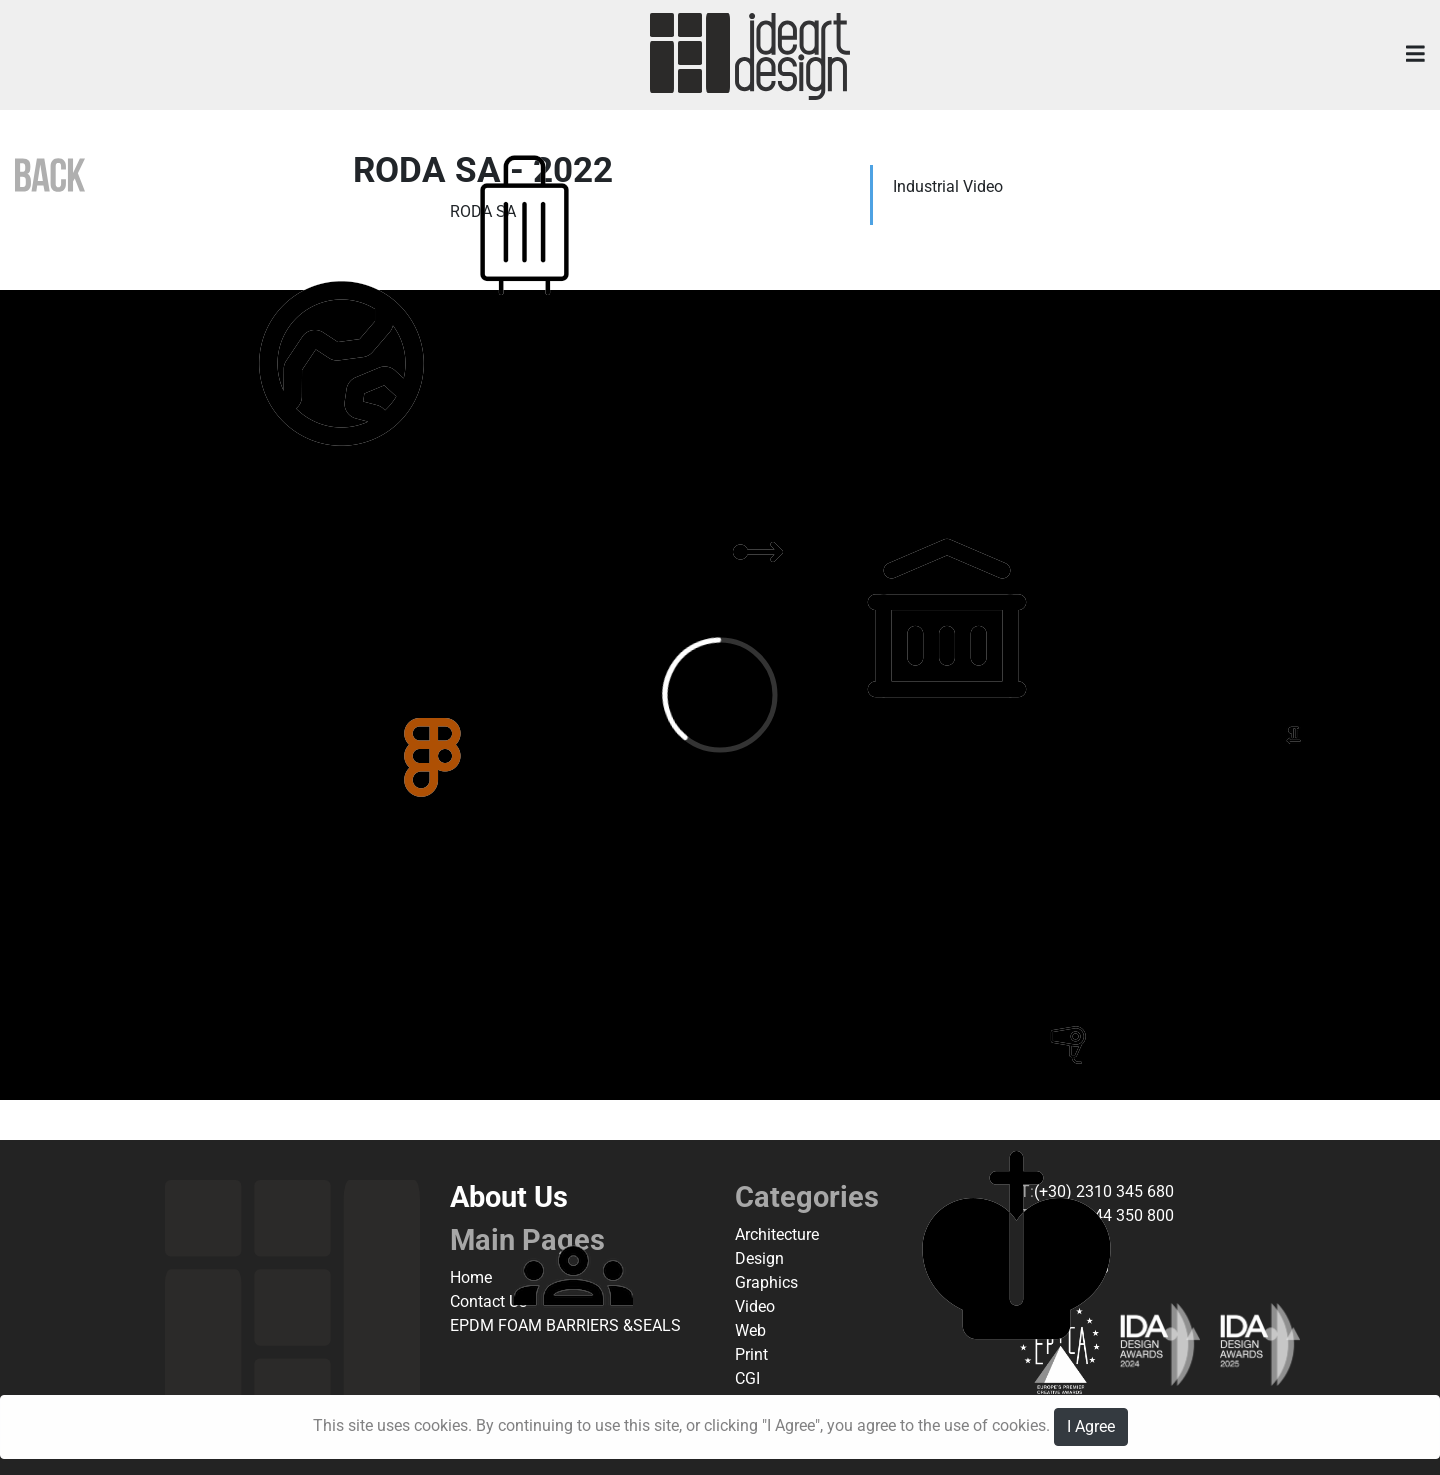 This screenshot has width=1440, height=1475. I want to click on access travel or trip planning features, so click(524, 227).